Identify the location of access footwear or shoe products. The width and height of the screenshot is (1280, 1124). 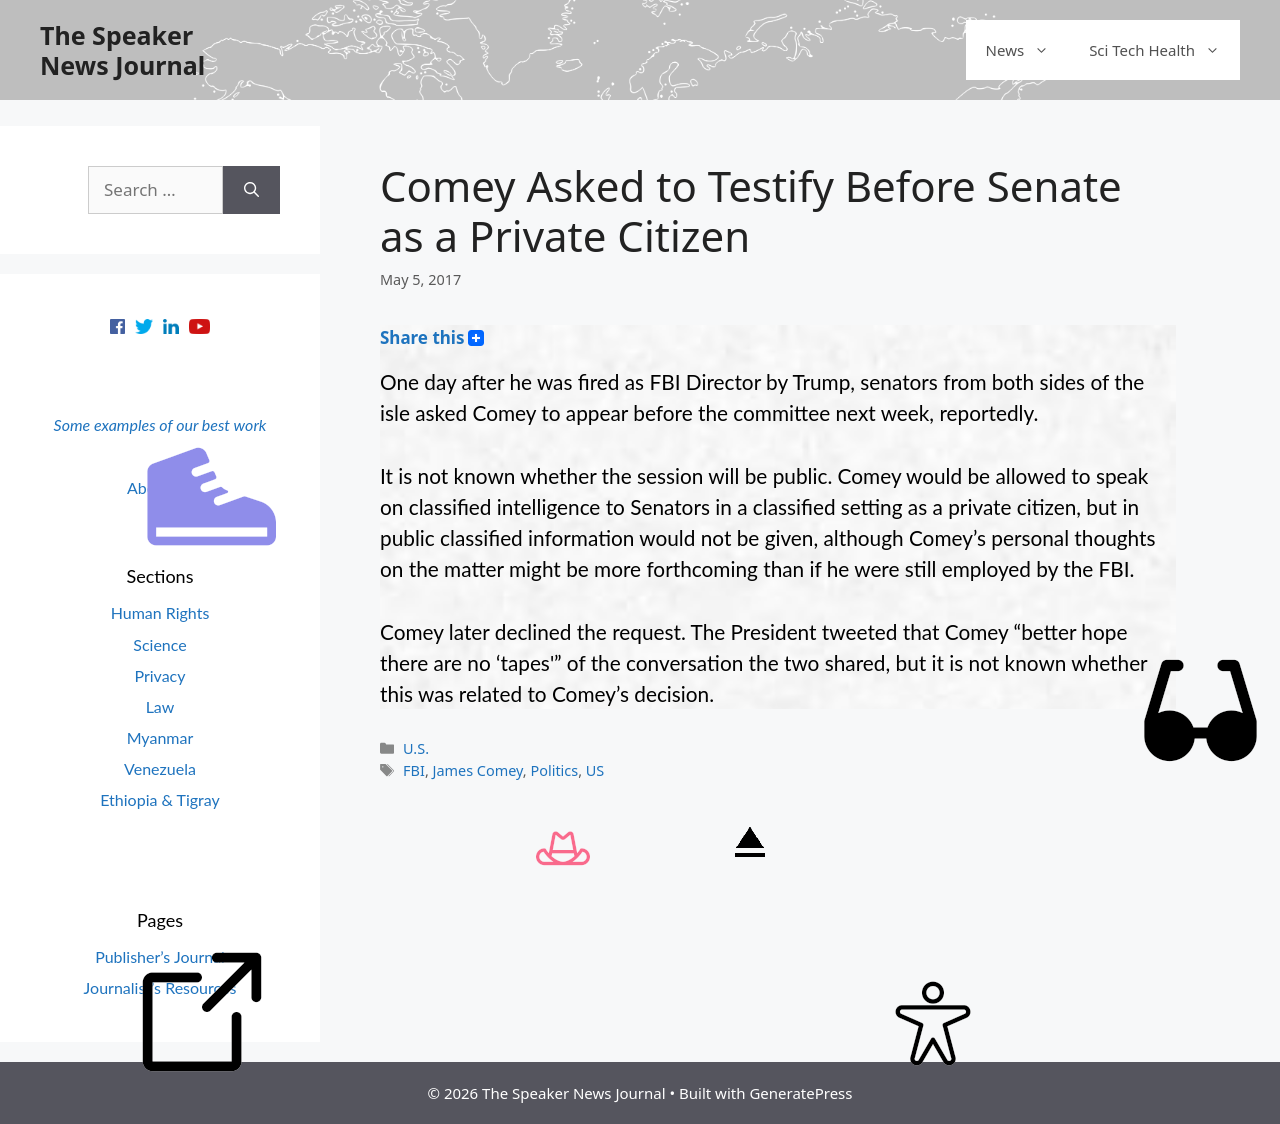
(205, 501).